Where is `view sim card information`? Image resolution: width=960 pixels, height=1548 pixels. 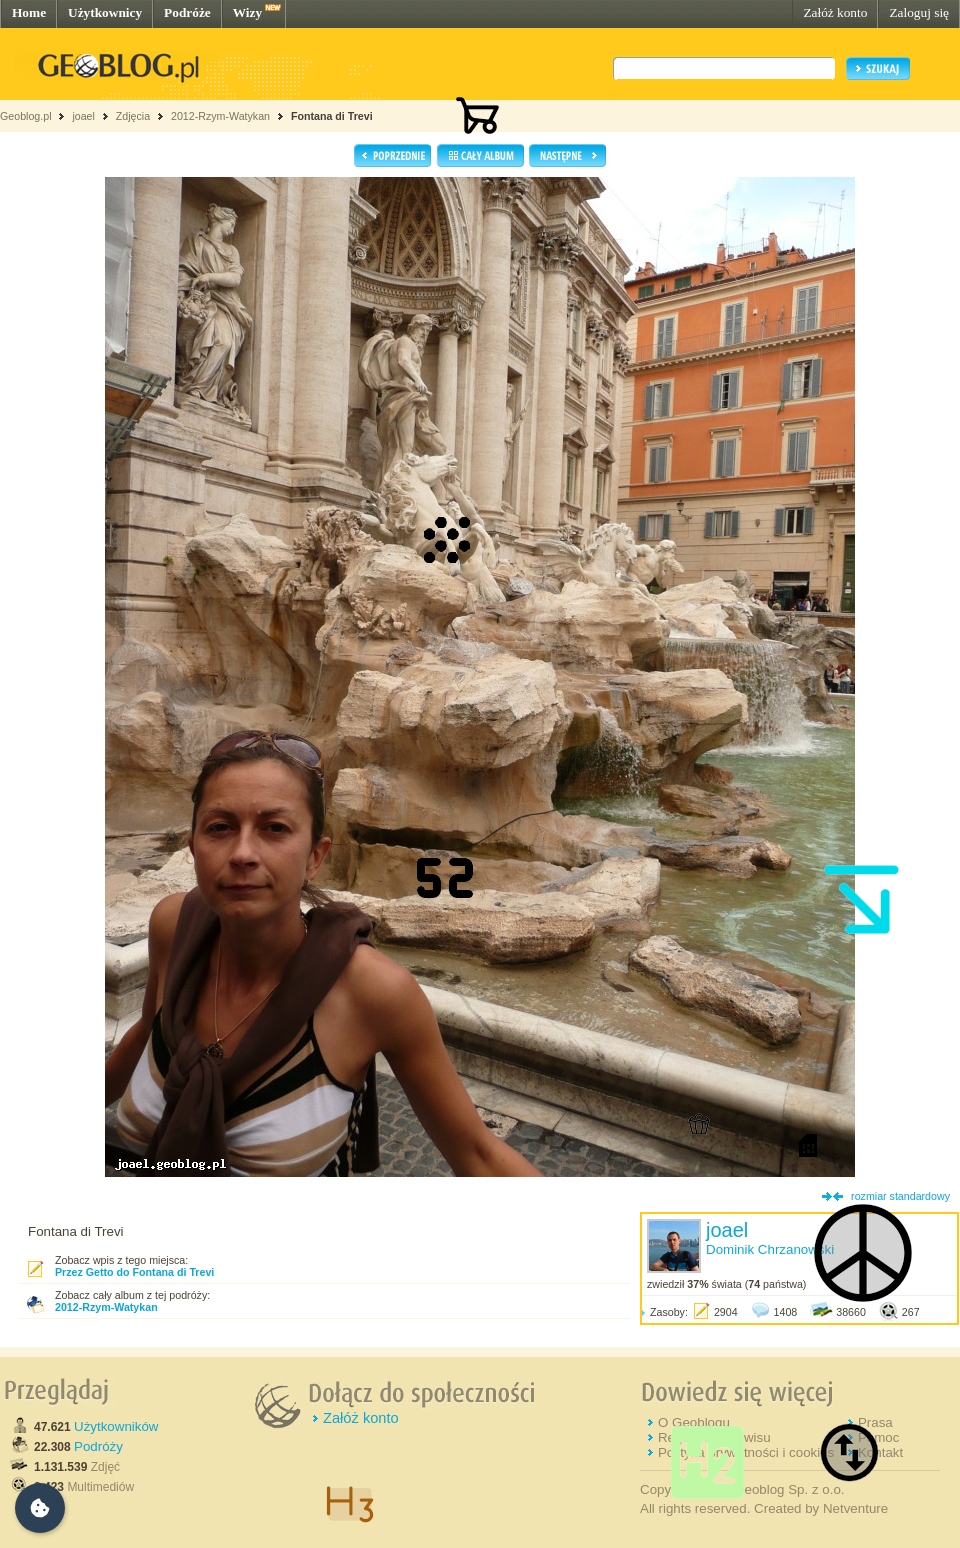
view sim card information is located at coordinates (808, 1145).